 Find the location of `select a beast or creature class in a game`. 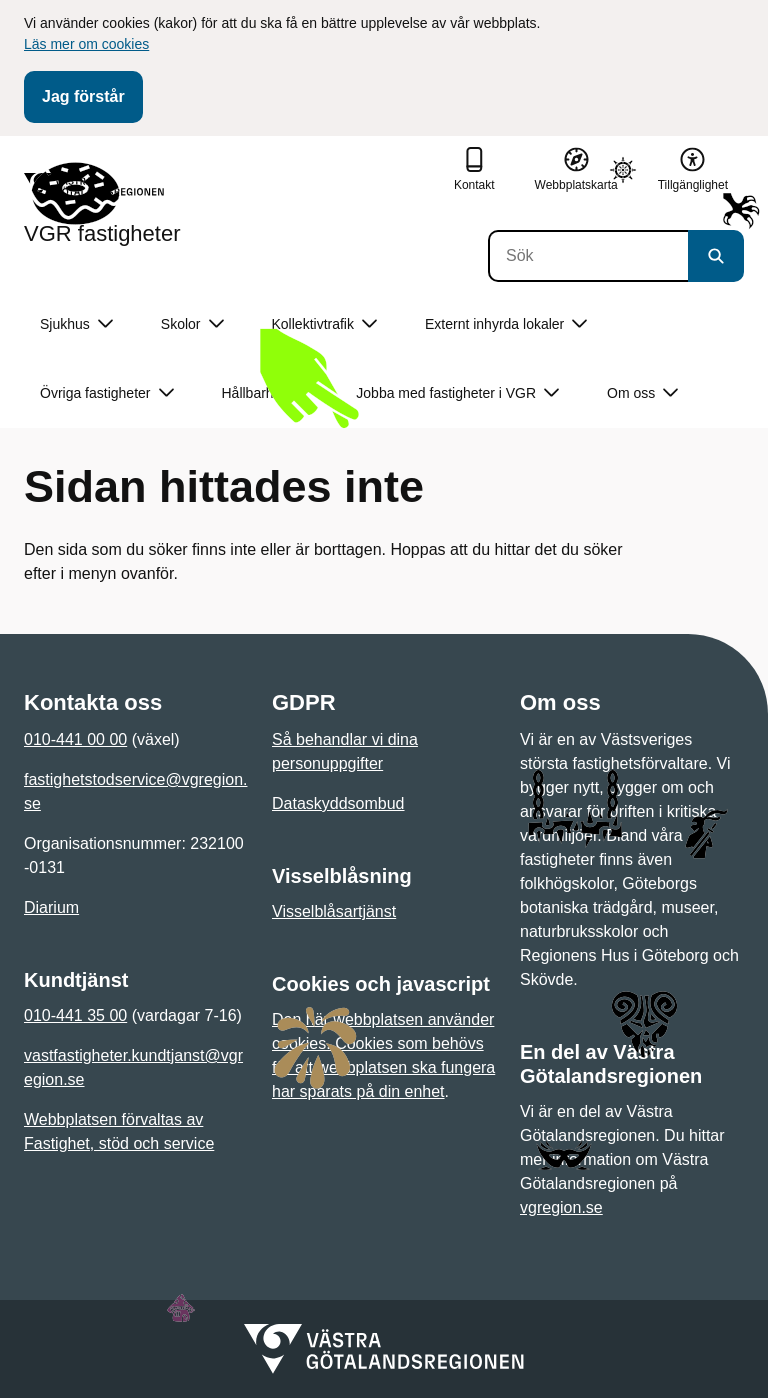

select a beast or creature class in a game is located at coordinates (741, 211).